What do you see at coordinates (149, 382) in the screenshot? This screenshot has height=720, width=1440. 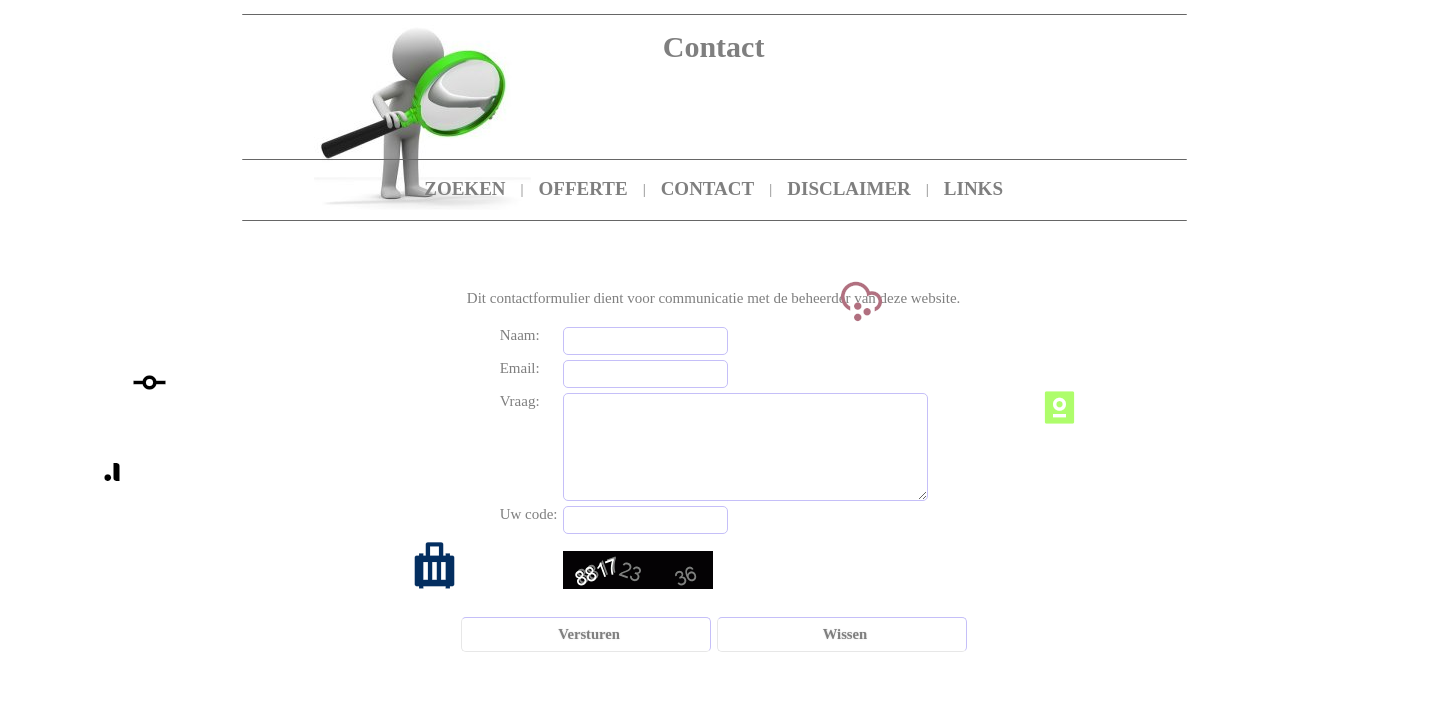 I see `view commit history in version control` at bounding box center [149, 382].